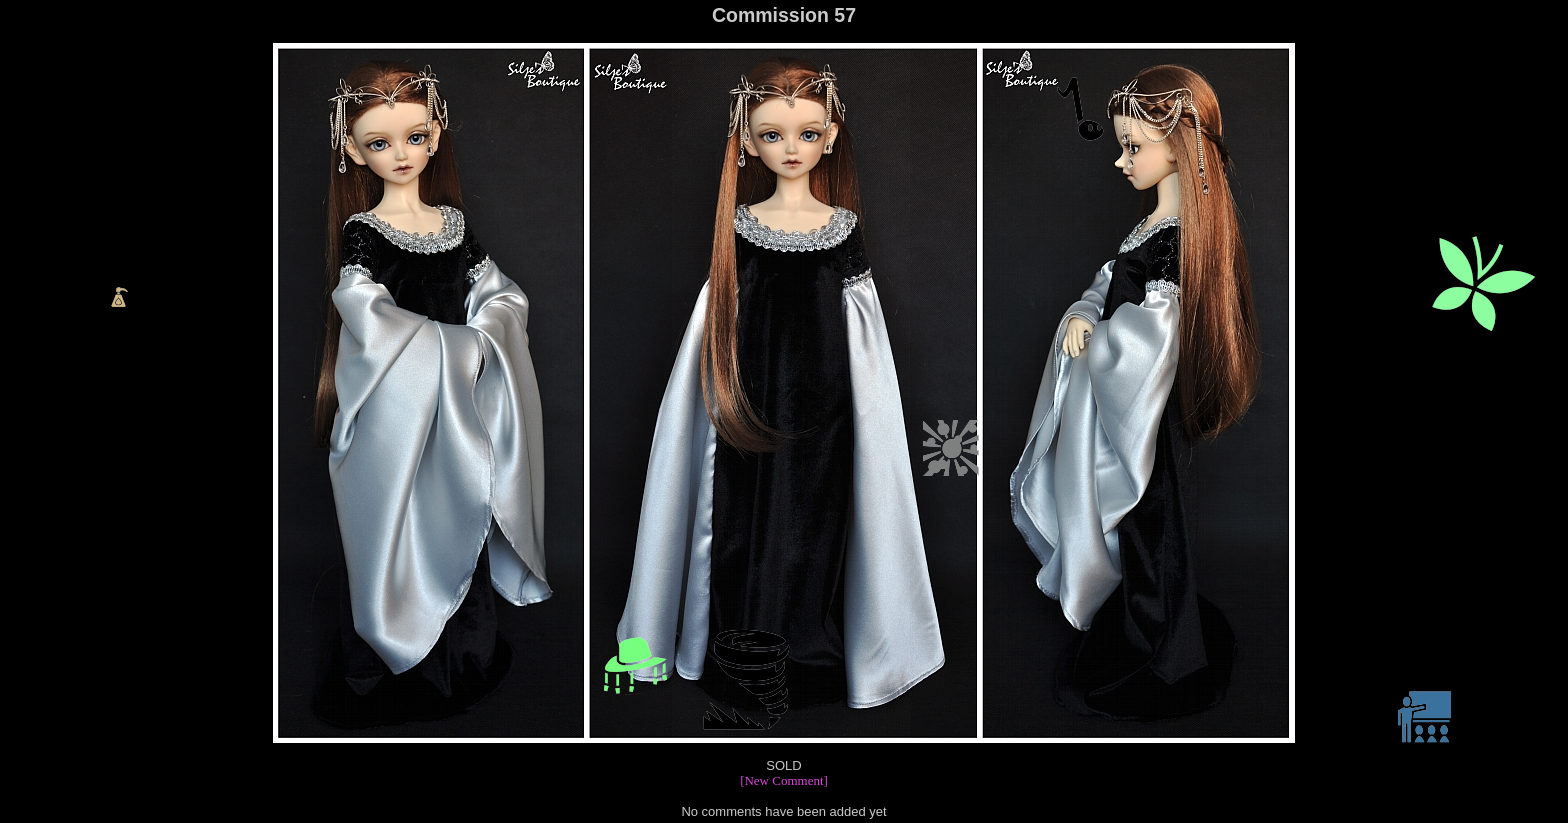  What do you see at coordinates (951, 448) in the screenshot?
I see `indicates a collapse or implosion effect in gameplay` at bounding box center [951, 448].